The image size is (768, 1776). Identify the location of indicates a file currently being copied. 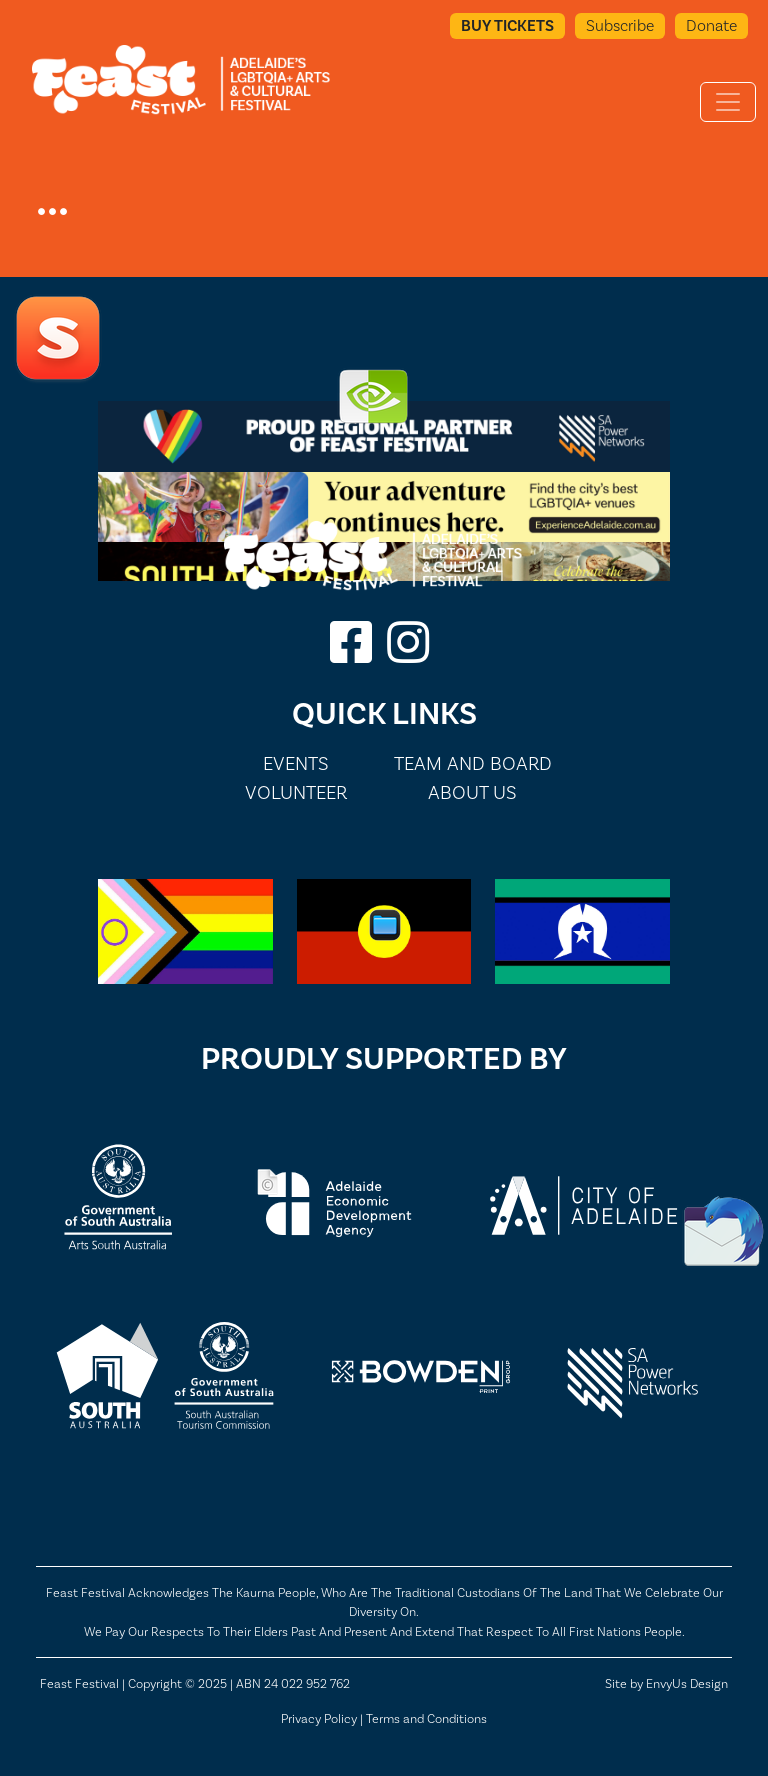
(267, 1182).